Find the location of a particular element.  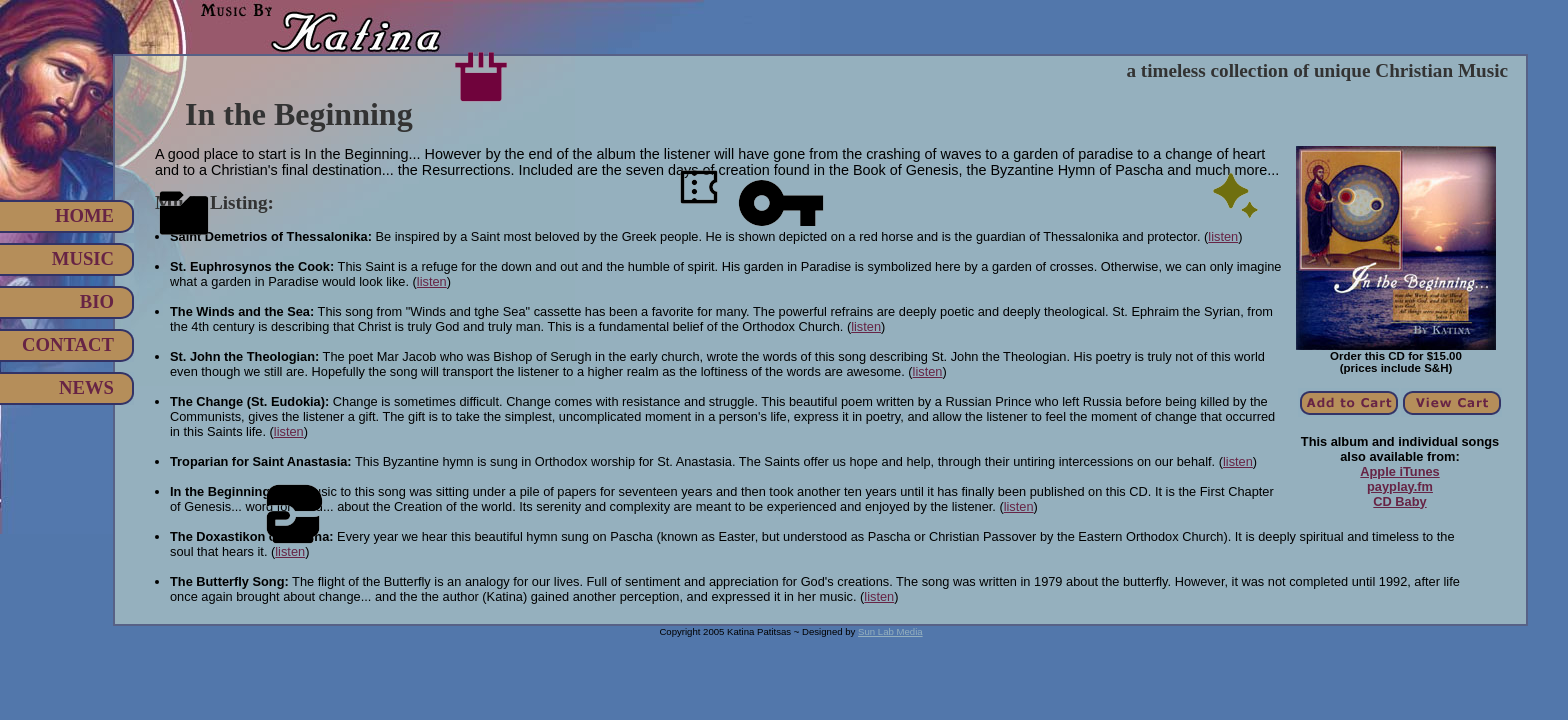

view available coupons or discounts is located at coordinates (699, 187).